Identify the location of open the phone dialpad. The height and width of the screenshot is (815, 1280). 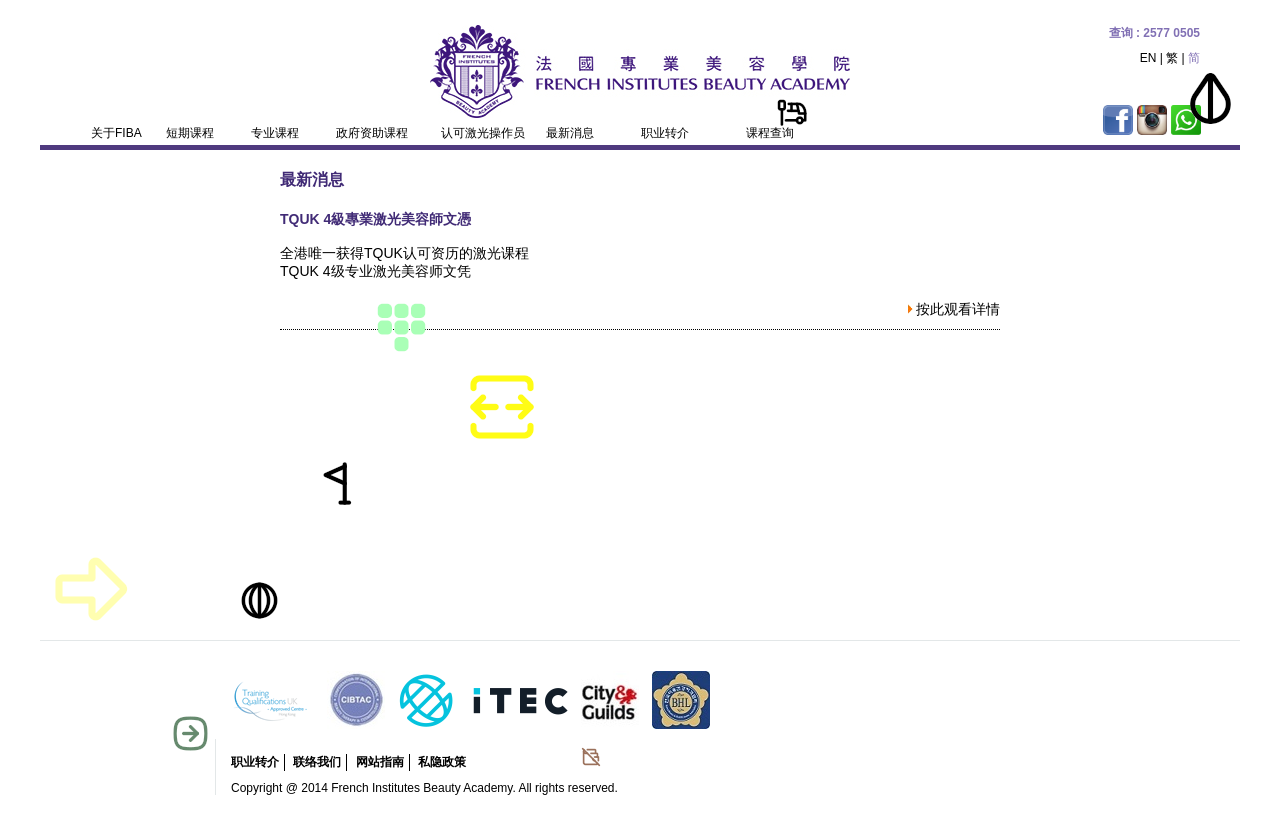
(401, 327).